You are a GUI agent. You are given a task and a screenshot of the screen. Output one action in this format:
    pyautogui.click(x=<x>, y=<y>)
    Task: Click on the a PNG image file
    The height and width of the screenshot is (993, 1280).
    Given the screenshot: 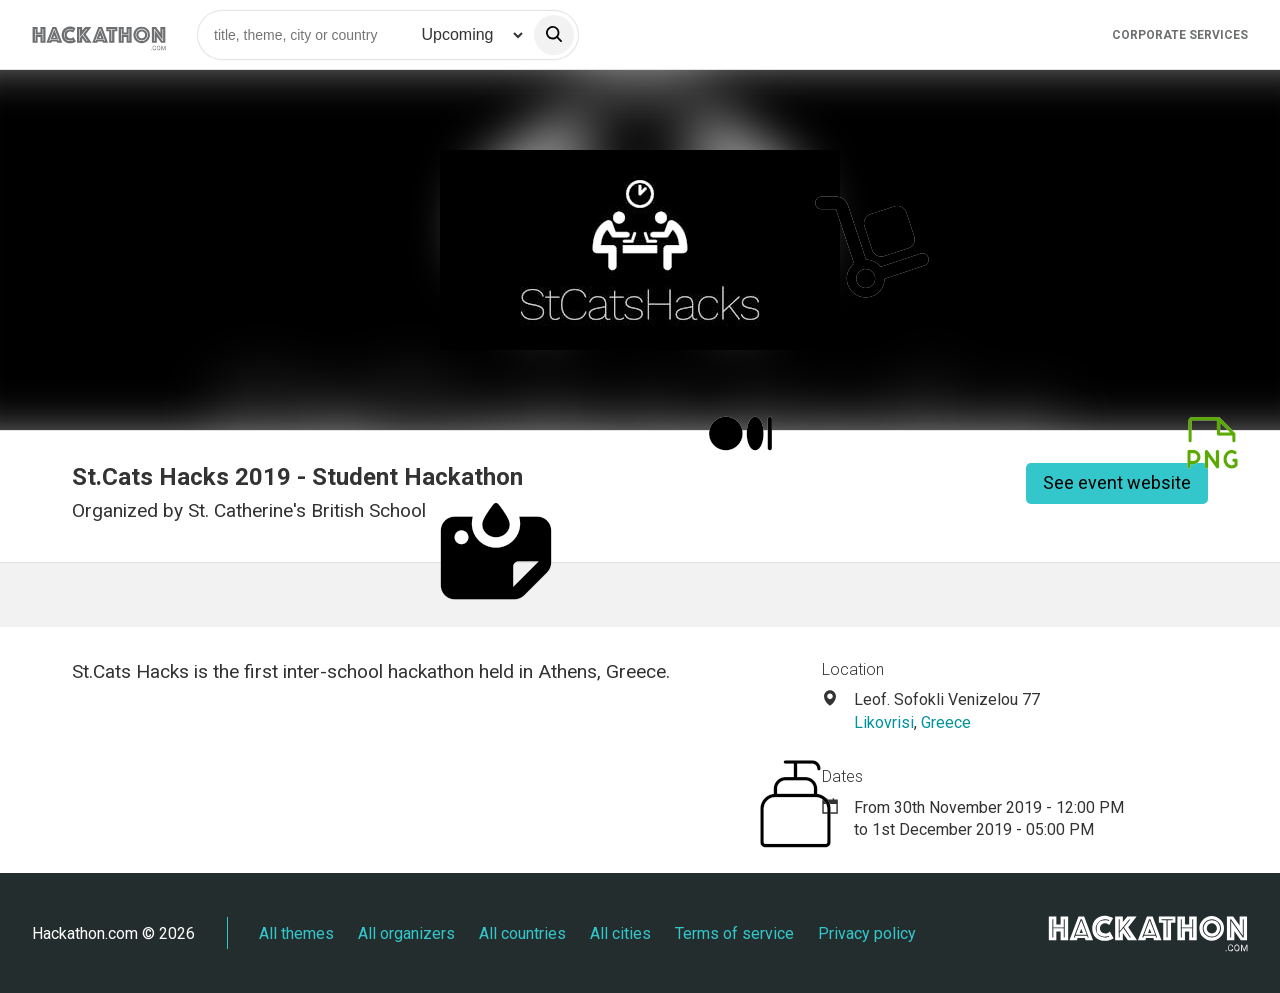 What is the action you would take?
    pyautogui.click(x=1212, y=445)
    